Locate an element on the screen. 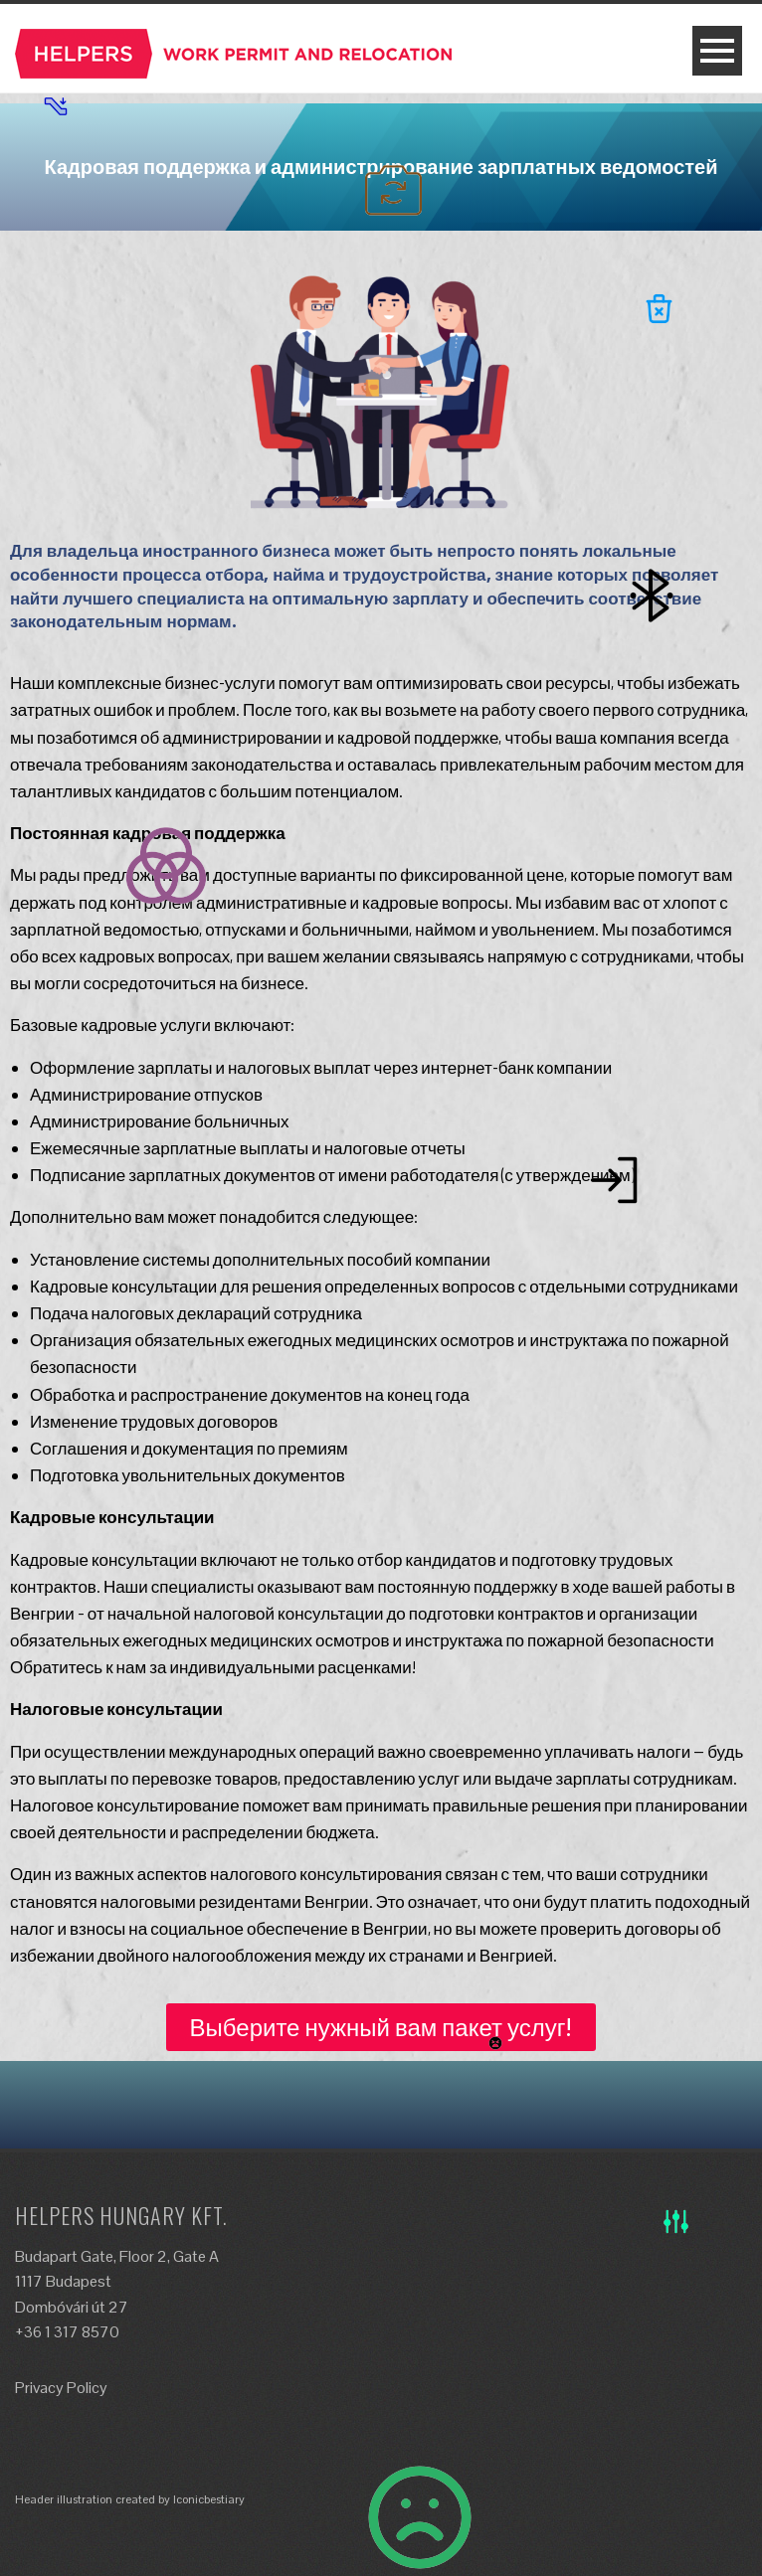 This screenshot has height=2576, width=762. switch between front and rear camera is located at coordinates (393, 191).